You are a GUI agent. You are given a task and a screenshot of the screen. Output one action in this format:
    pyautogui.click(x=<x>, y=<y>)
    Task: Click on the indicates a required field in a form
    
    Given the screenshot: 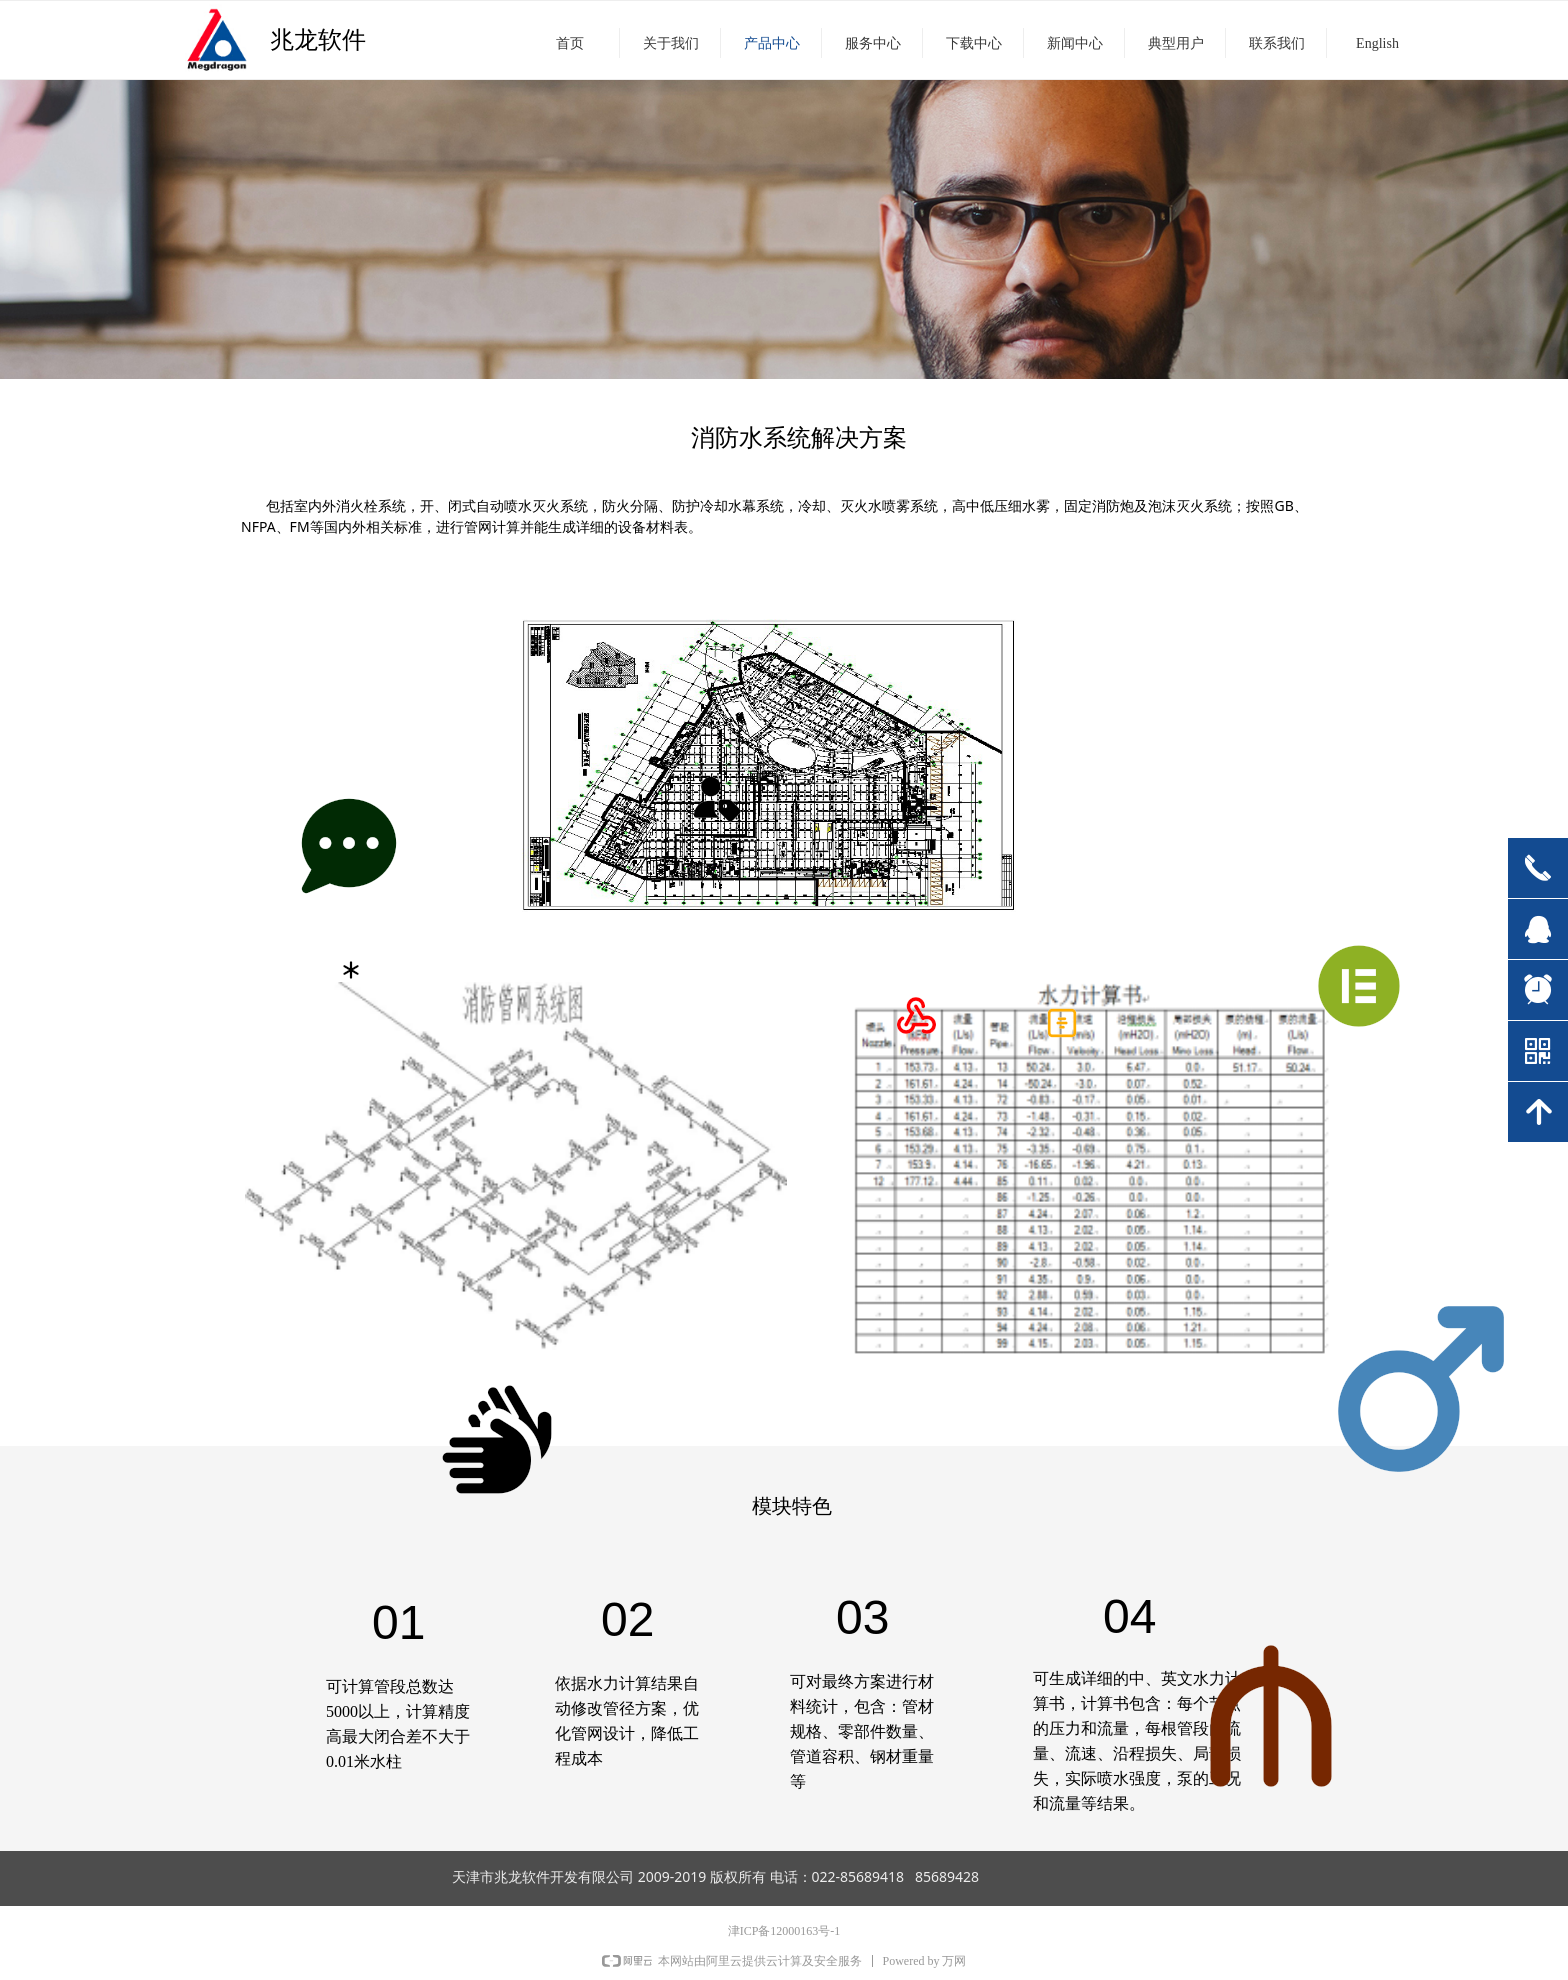 What is the action you would take?
    pyautogui.click(x=351, y=970)
    